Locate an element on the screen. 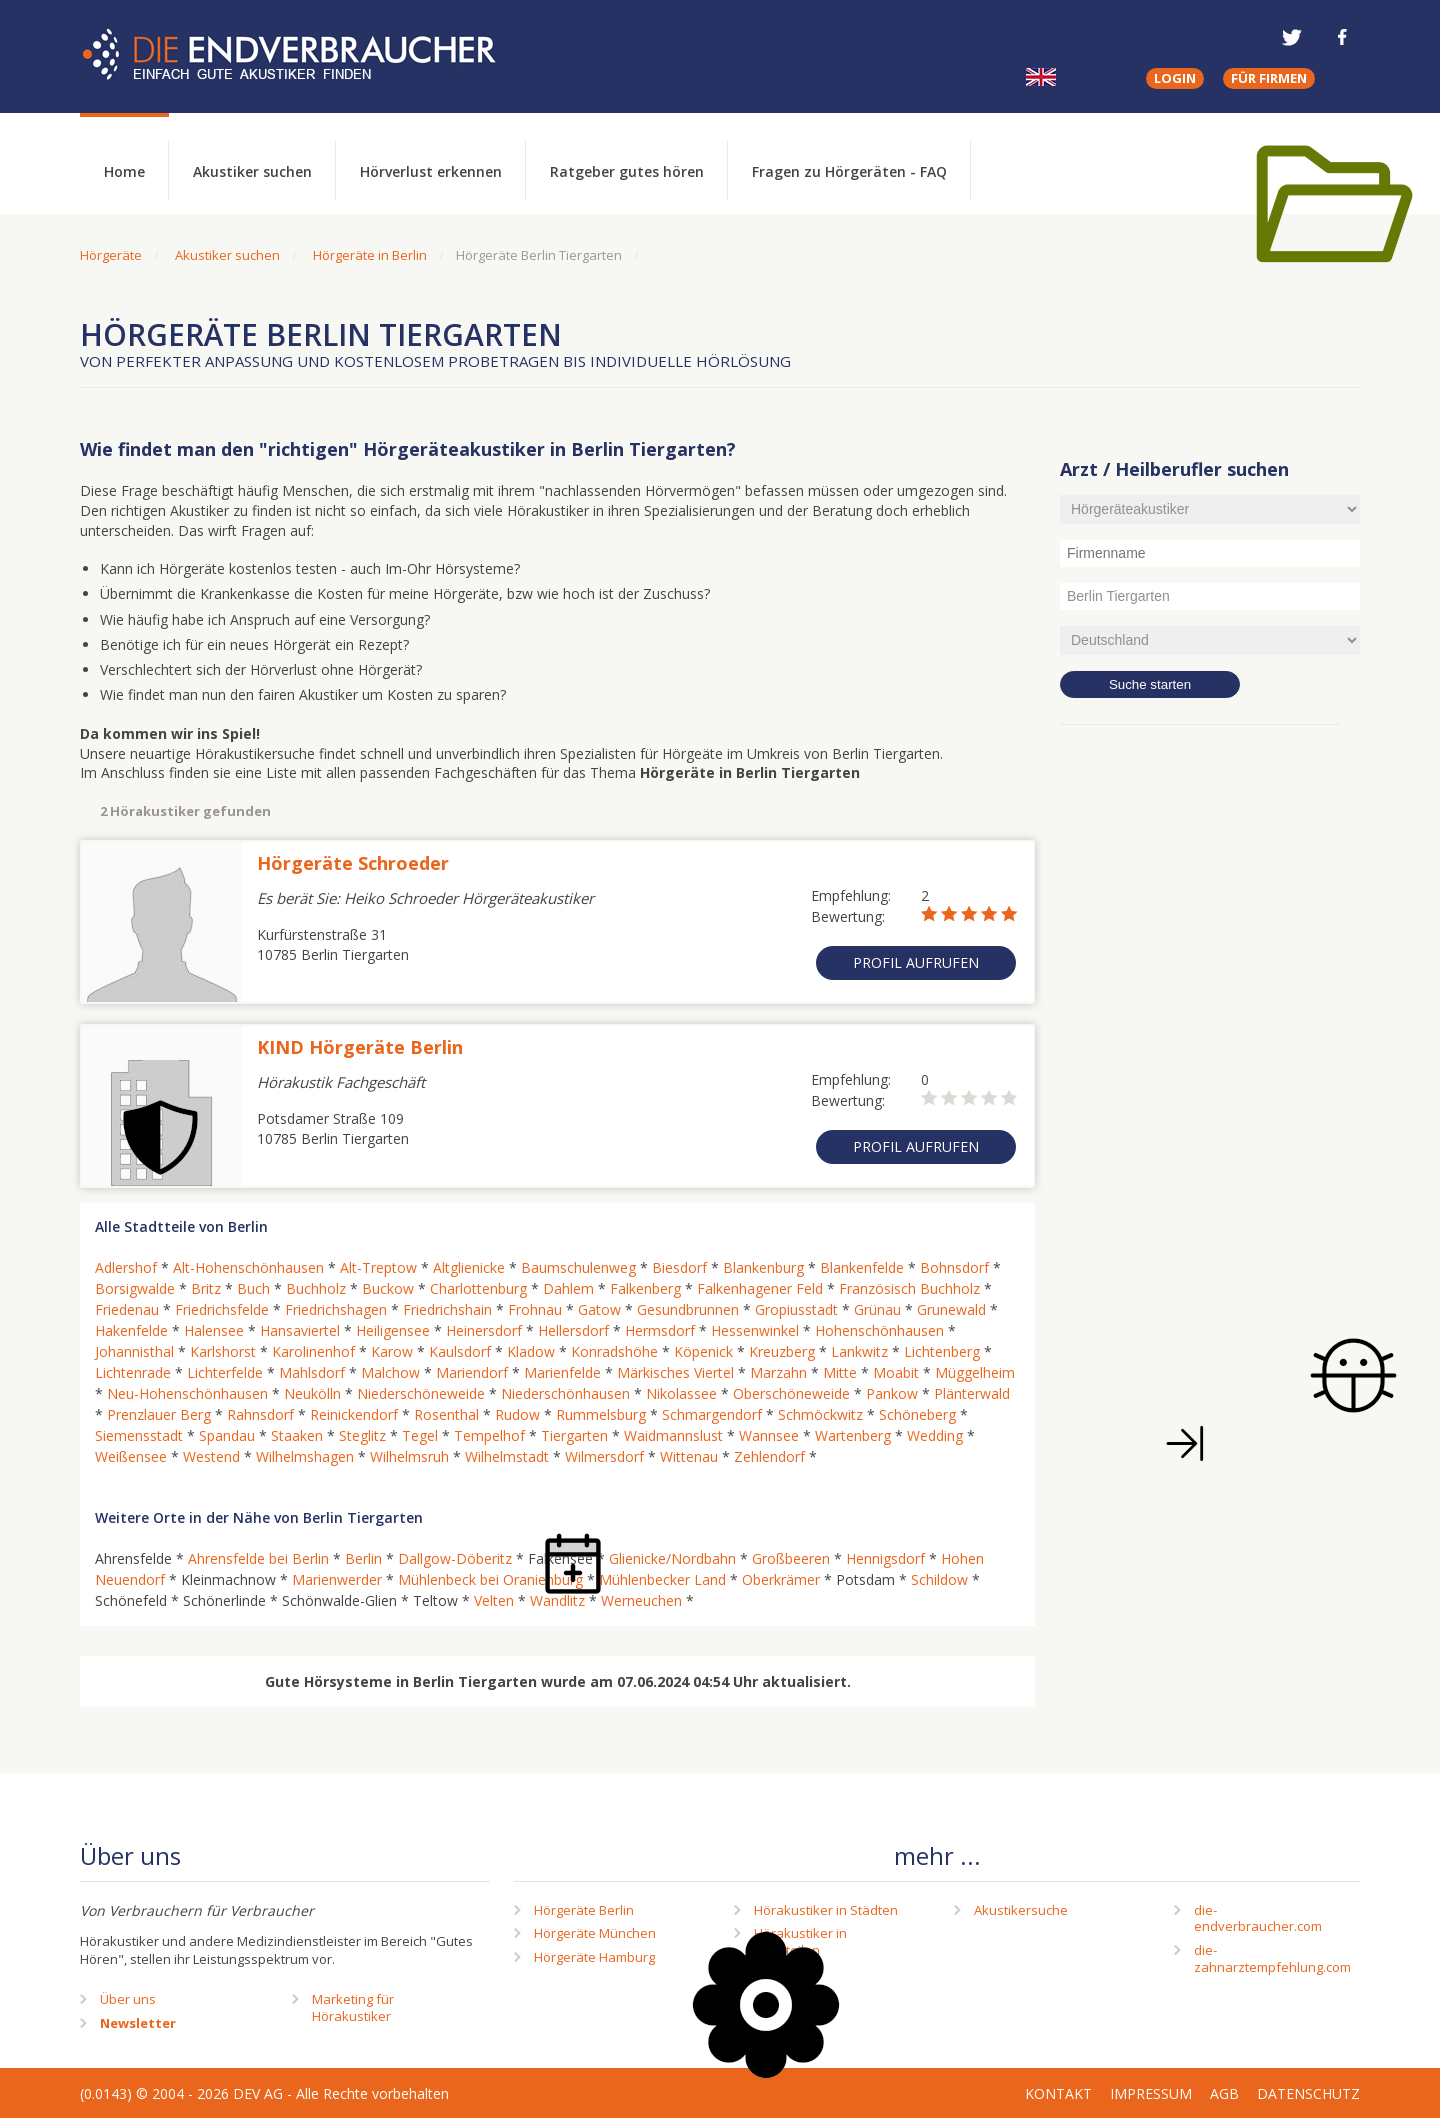 The image size is (1440, 2118). access garden or plant care features is located at coordinates (766, 2005).